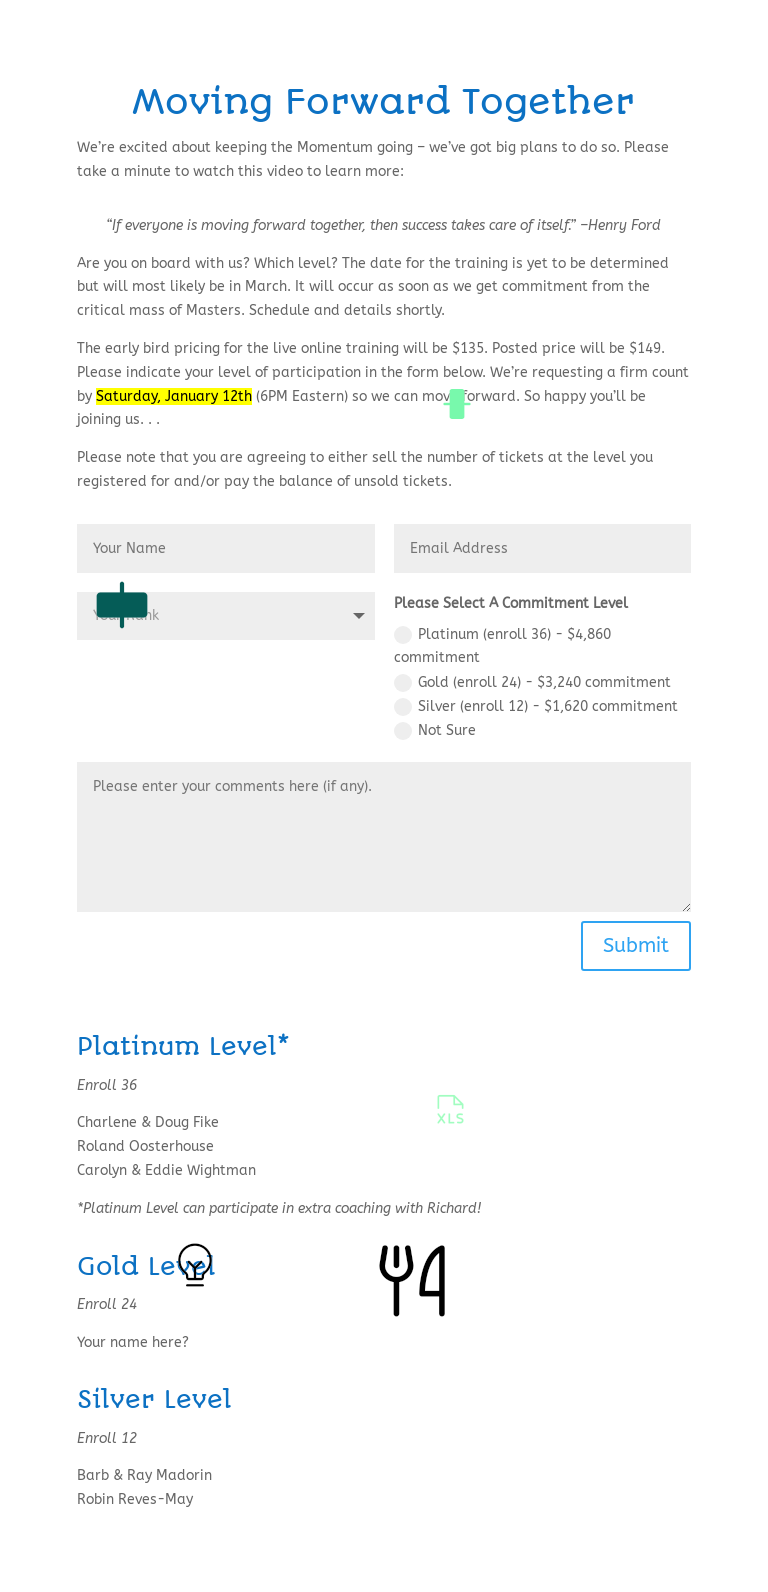 This screenshot has height=1592, width=768. I want to click on toggle idea or suggestion feature, so click(195, 1265).